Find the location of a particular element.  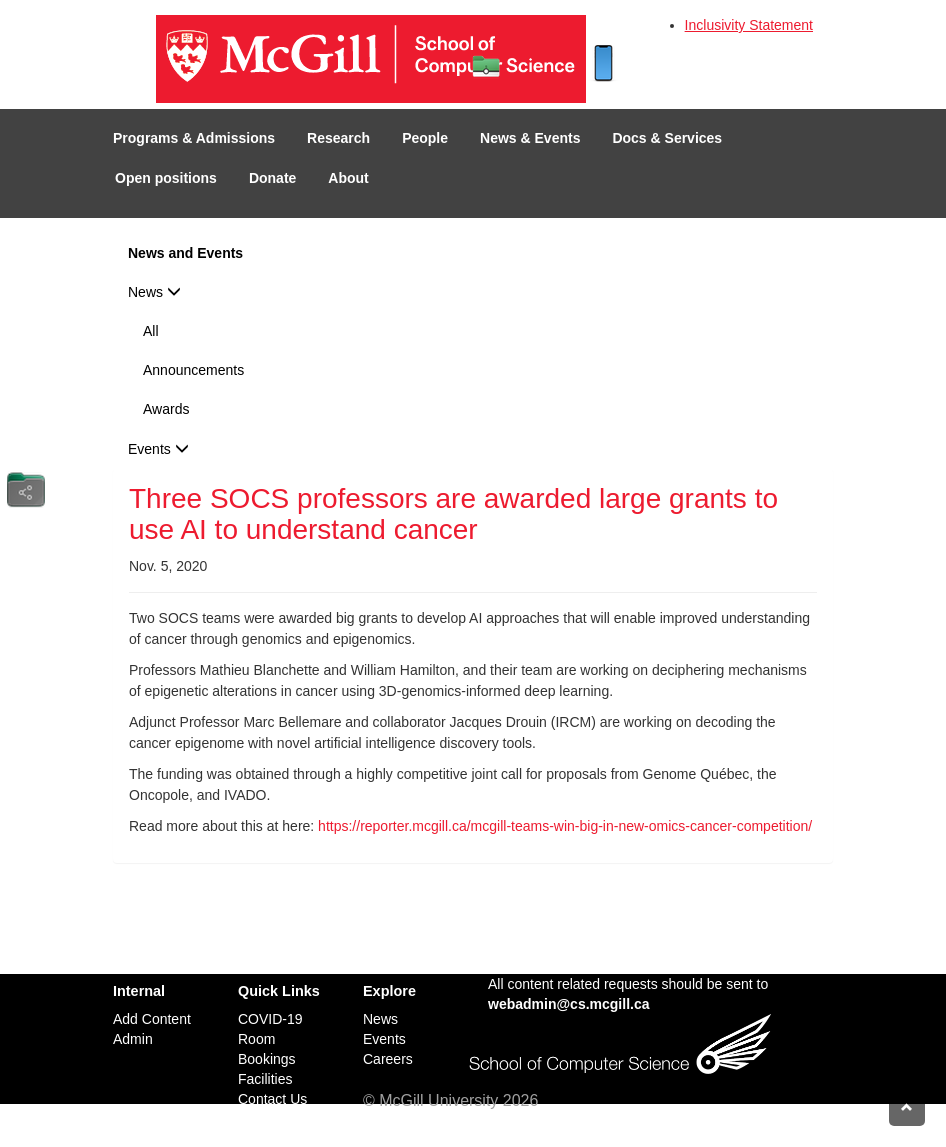

access your public shared folder is located at coordinates (26, 489).